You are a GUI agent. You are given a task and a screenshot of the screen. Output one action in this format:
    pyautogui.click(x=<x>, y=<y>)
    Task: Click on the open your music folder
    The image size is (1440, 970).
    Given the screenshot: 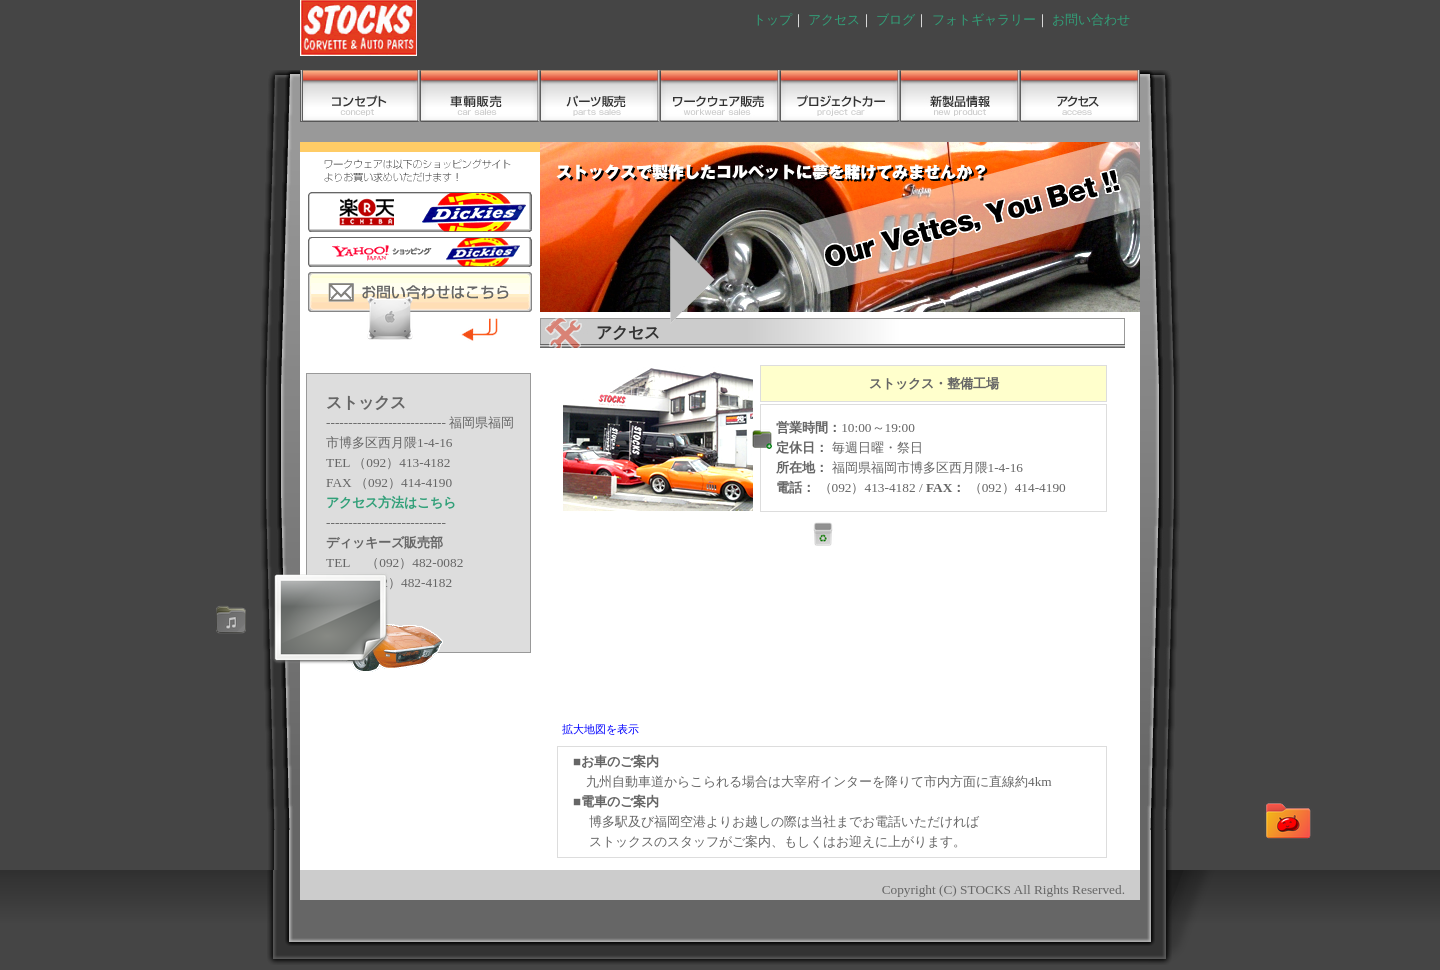 What is the action you would take?
    pyautogui.click(x=231, y=619)
    